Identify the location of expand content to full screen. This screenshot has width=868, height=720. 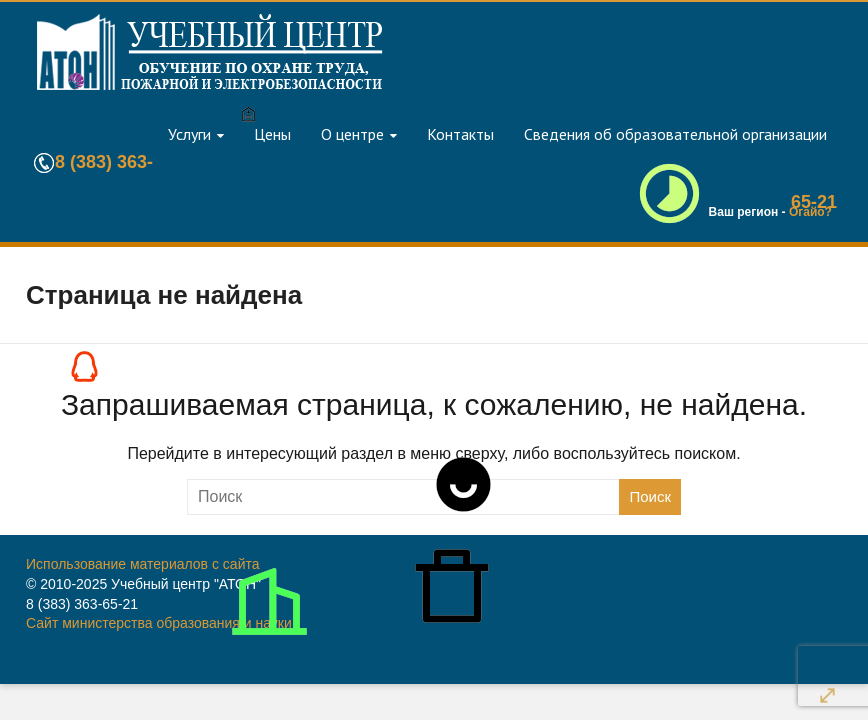
(827, 695).